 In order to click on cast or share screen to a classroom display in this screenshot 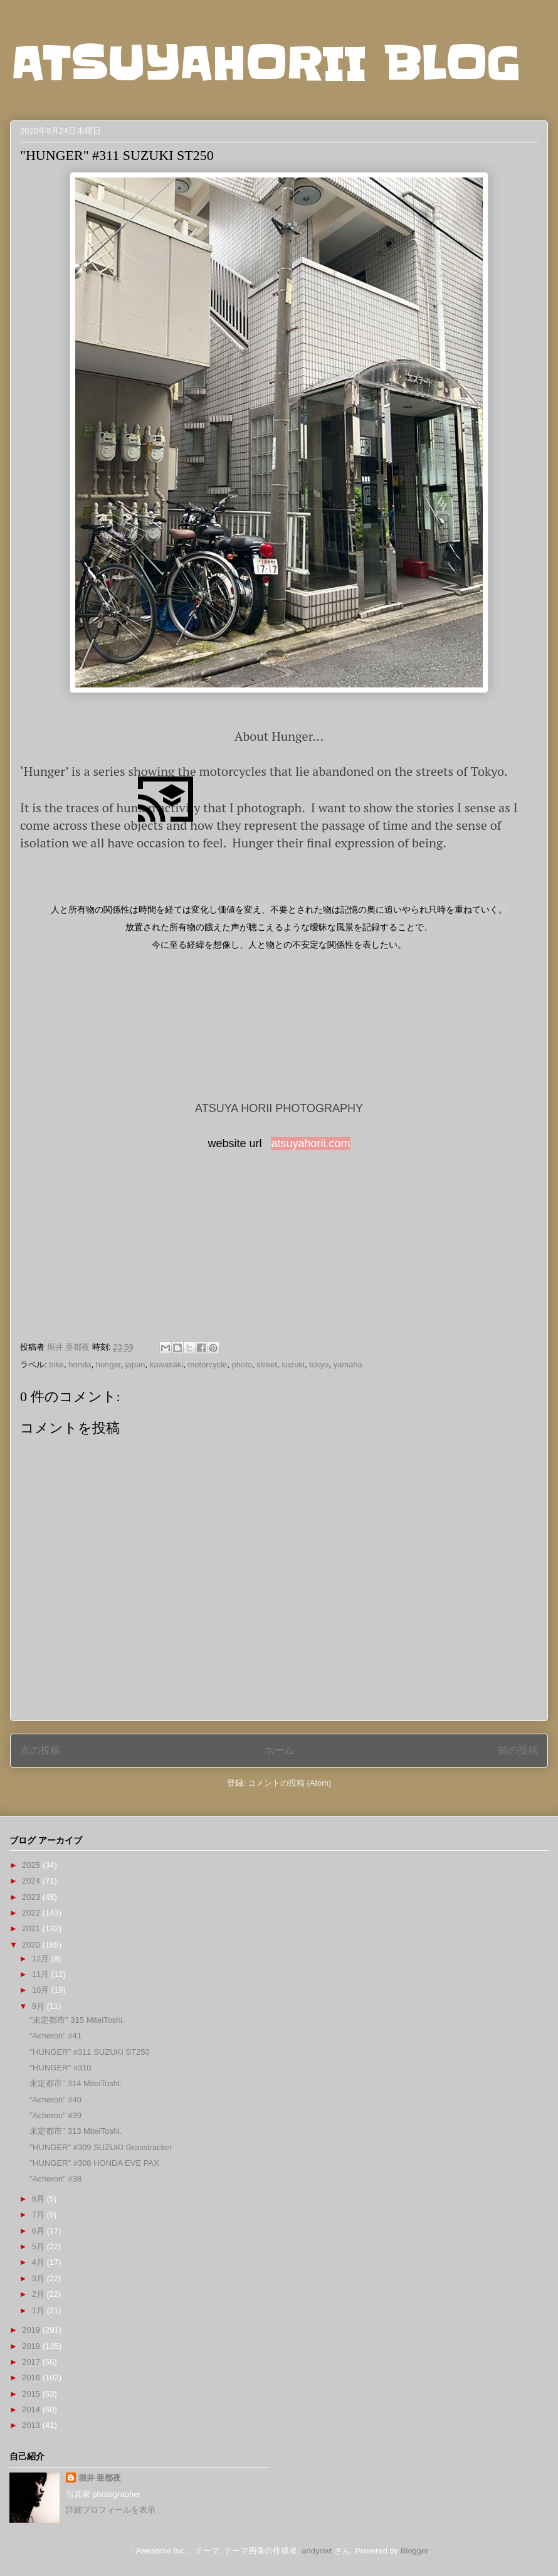, I will do `click(166, 799)`.